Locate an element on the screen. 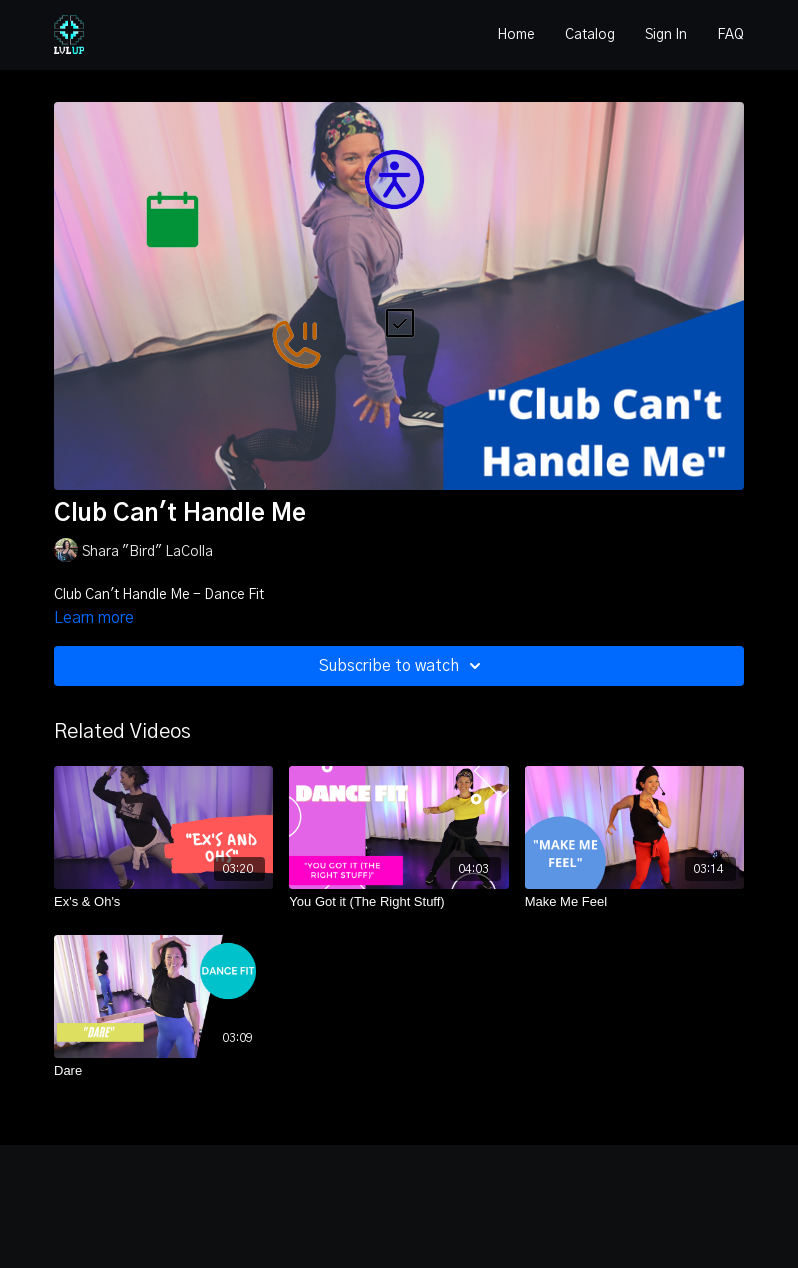 The width and height of the screenshot is (798, 1268). mark a task or item as complete is located at coordinates (400, 323).